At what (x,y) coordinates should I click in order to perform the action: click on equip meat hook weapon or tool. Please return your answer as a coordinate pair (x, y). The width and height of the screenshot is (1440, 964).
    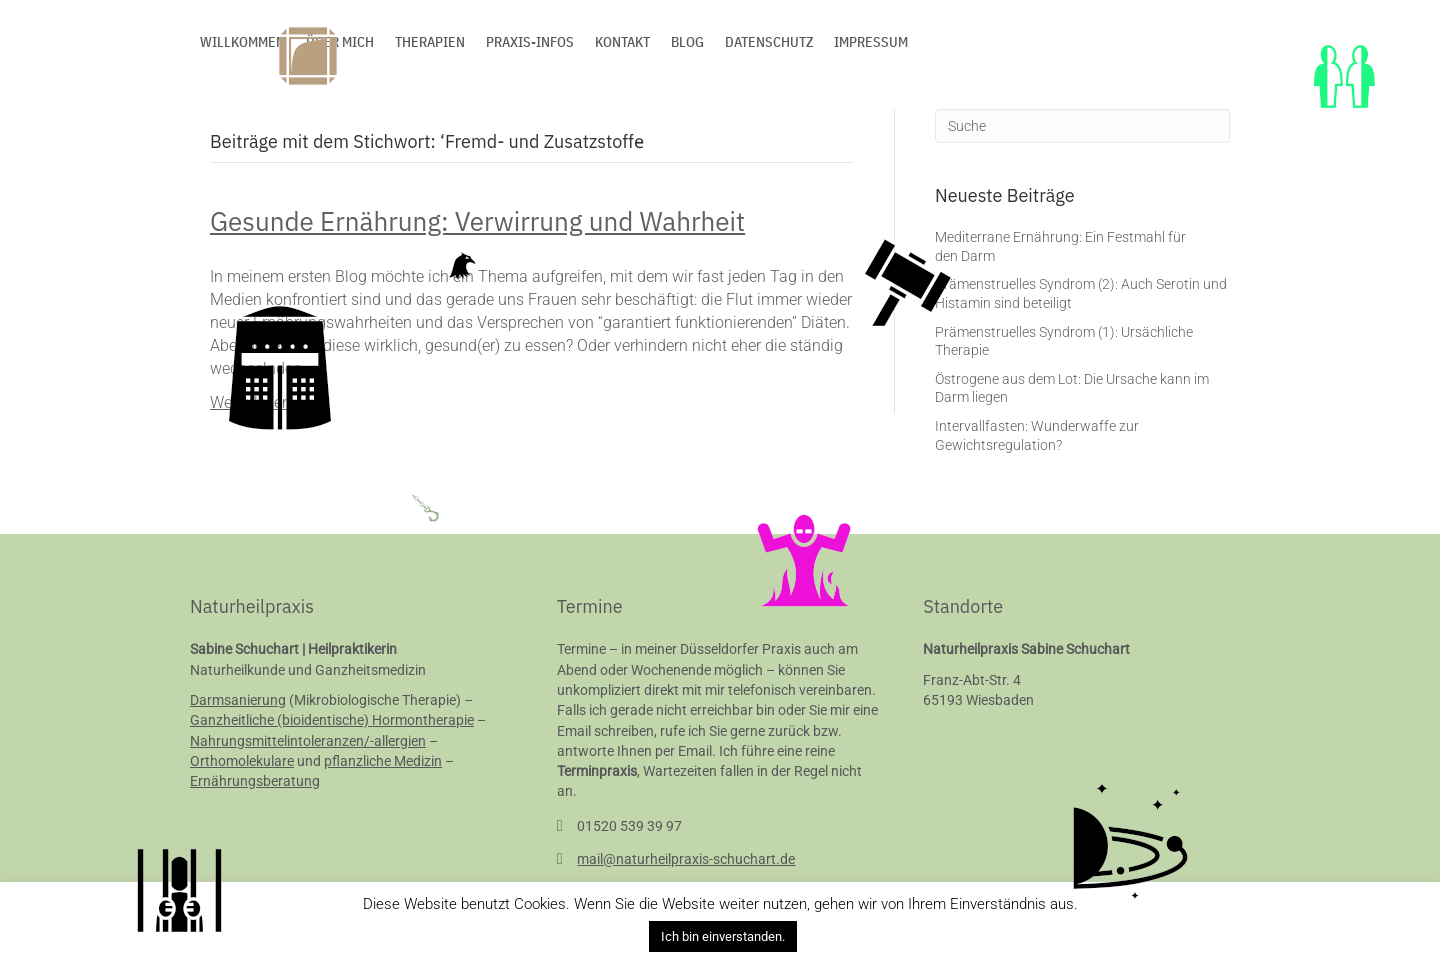
    Looking at the image, I should click on (425, 508).